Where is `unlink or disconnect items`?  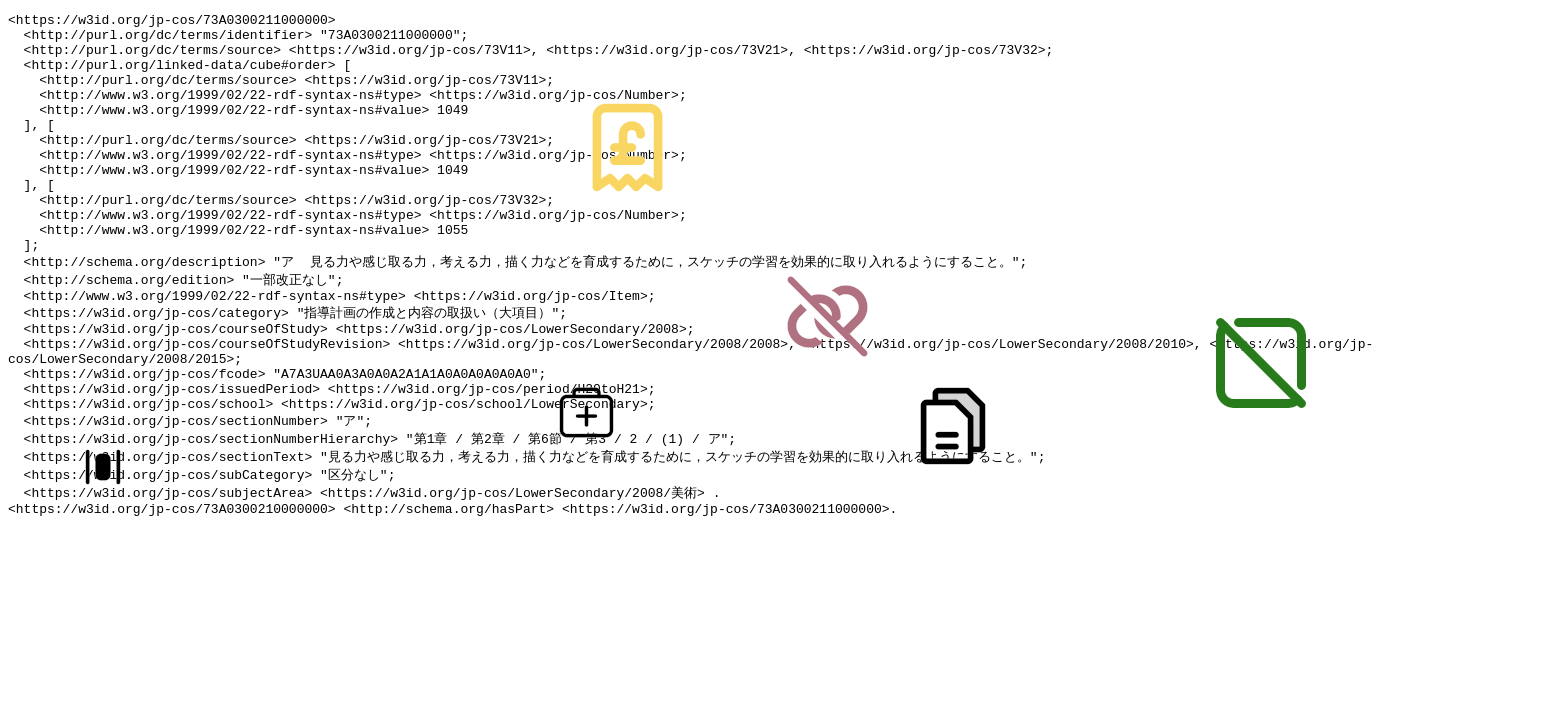 unlink or disconnect items is located at coordinates (827, 316).